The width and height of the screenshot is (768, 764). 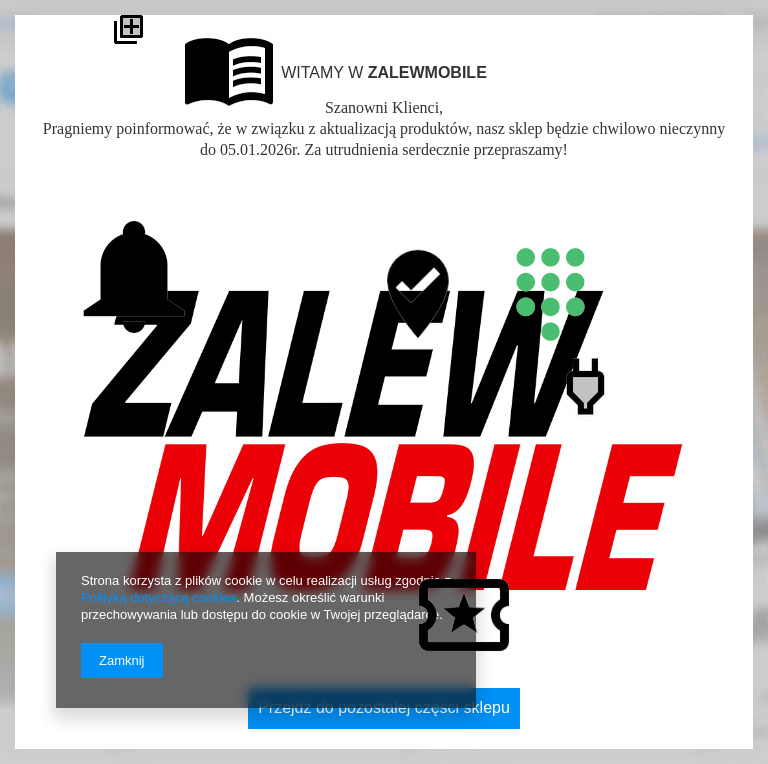 I want to click on view notifications, so click(x=134, y=277).